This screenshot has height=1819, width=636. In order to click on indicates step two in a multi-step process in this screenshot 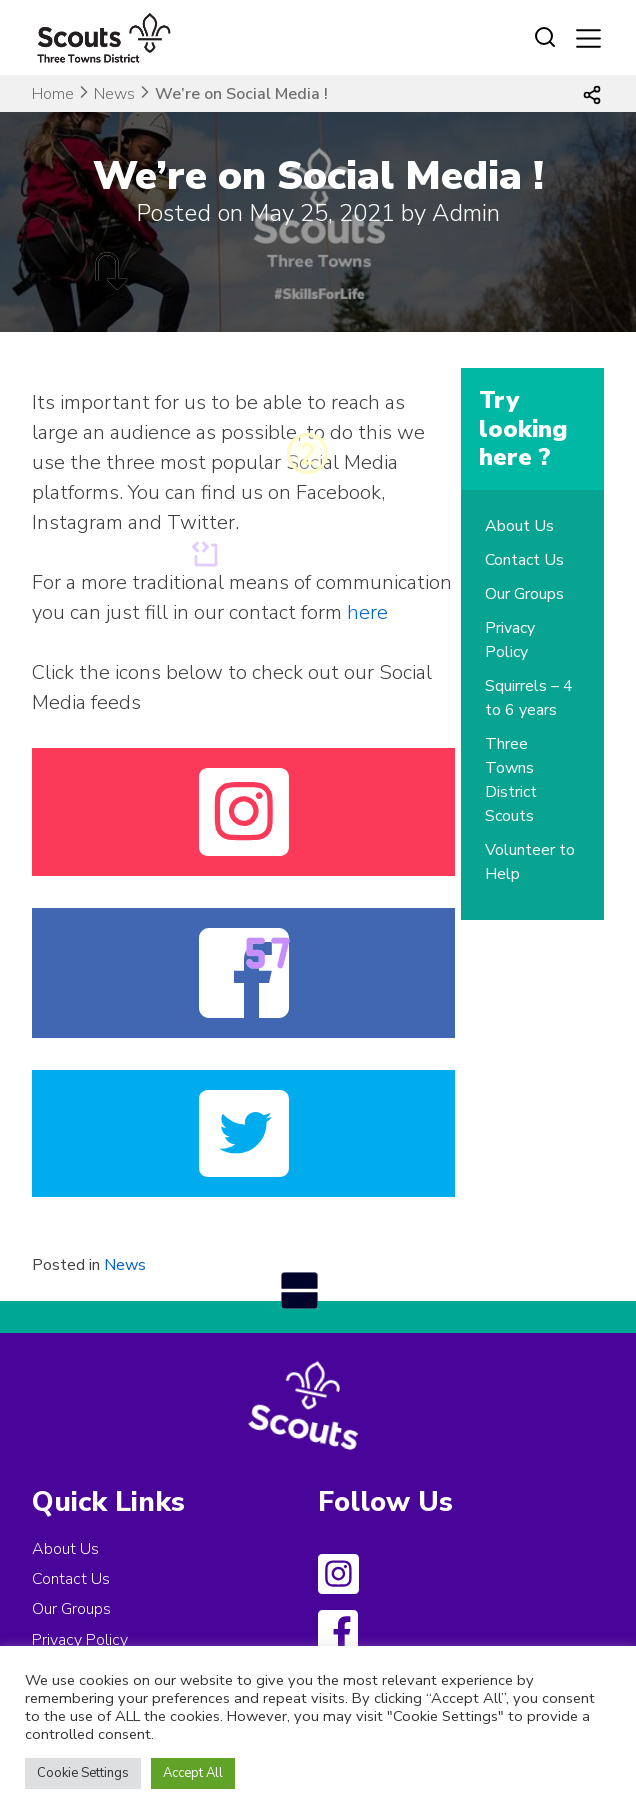, I will do `click(307, 453)`.